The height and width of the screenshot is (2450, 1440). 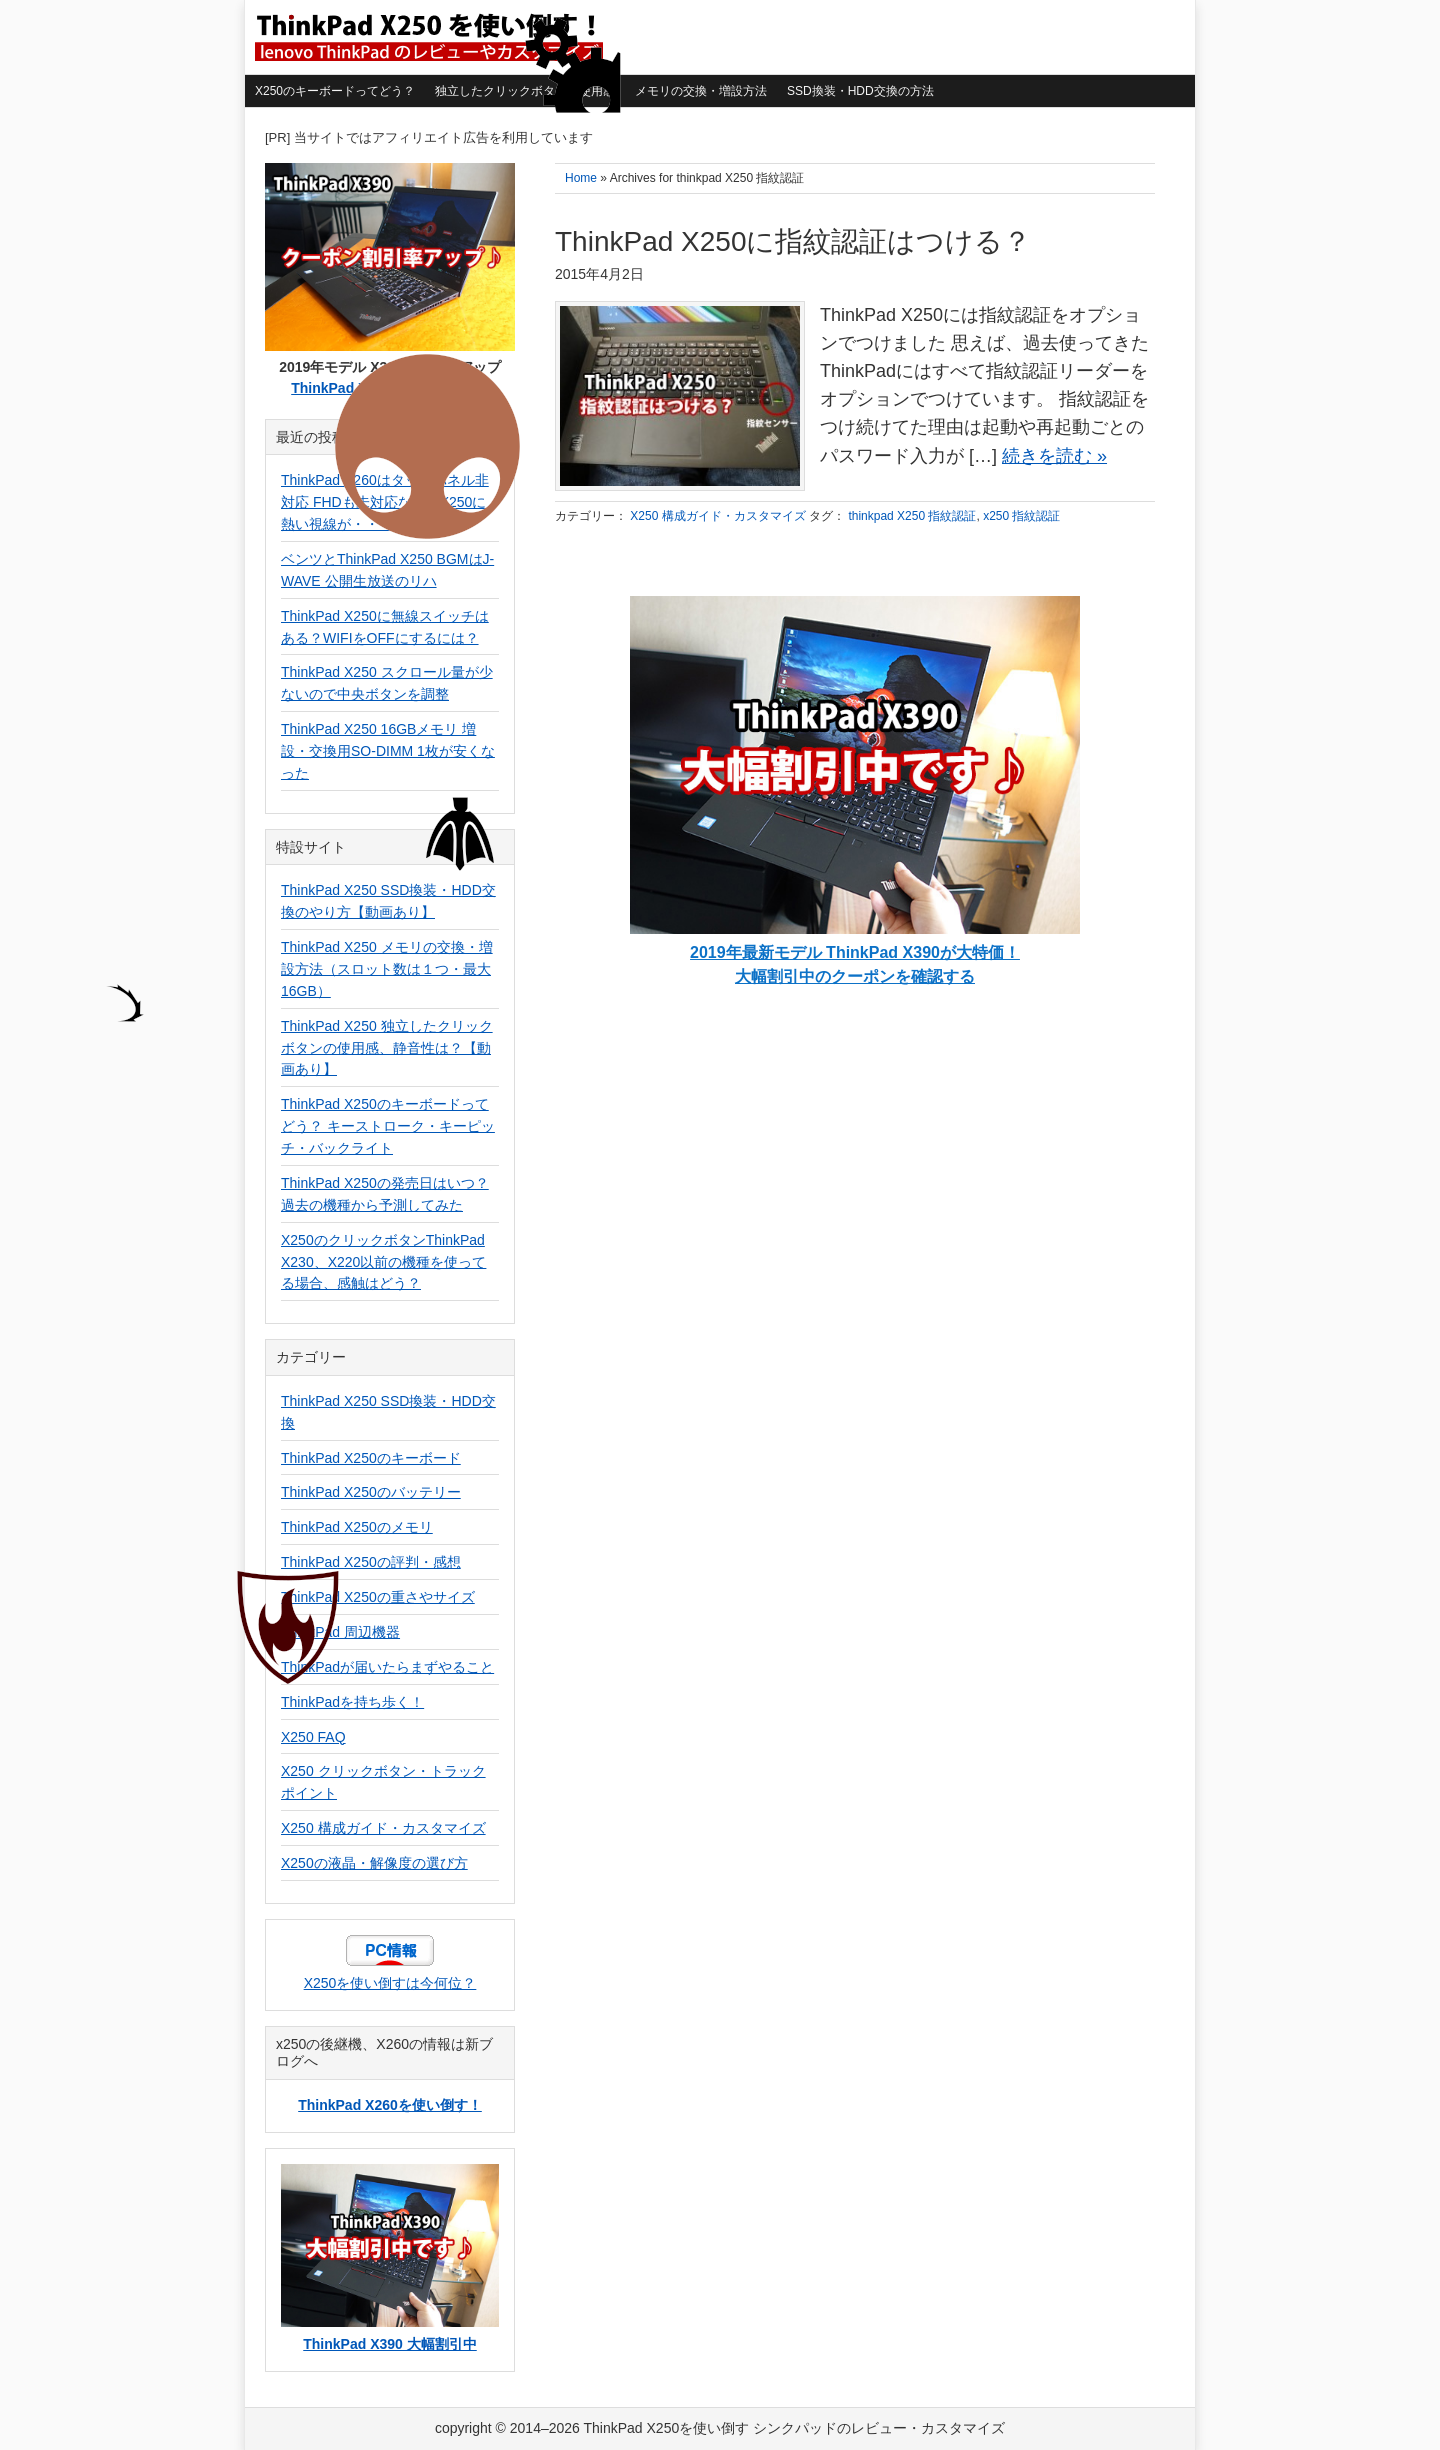 I want to click on select electric whip weapon or ability, so click(x=125, y=1003).